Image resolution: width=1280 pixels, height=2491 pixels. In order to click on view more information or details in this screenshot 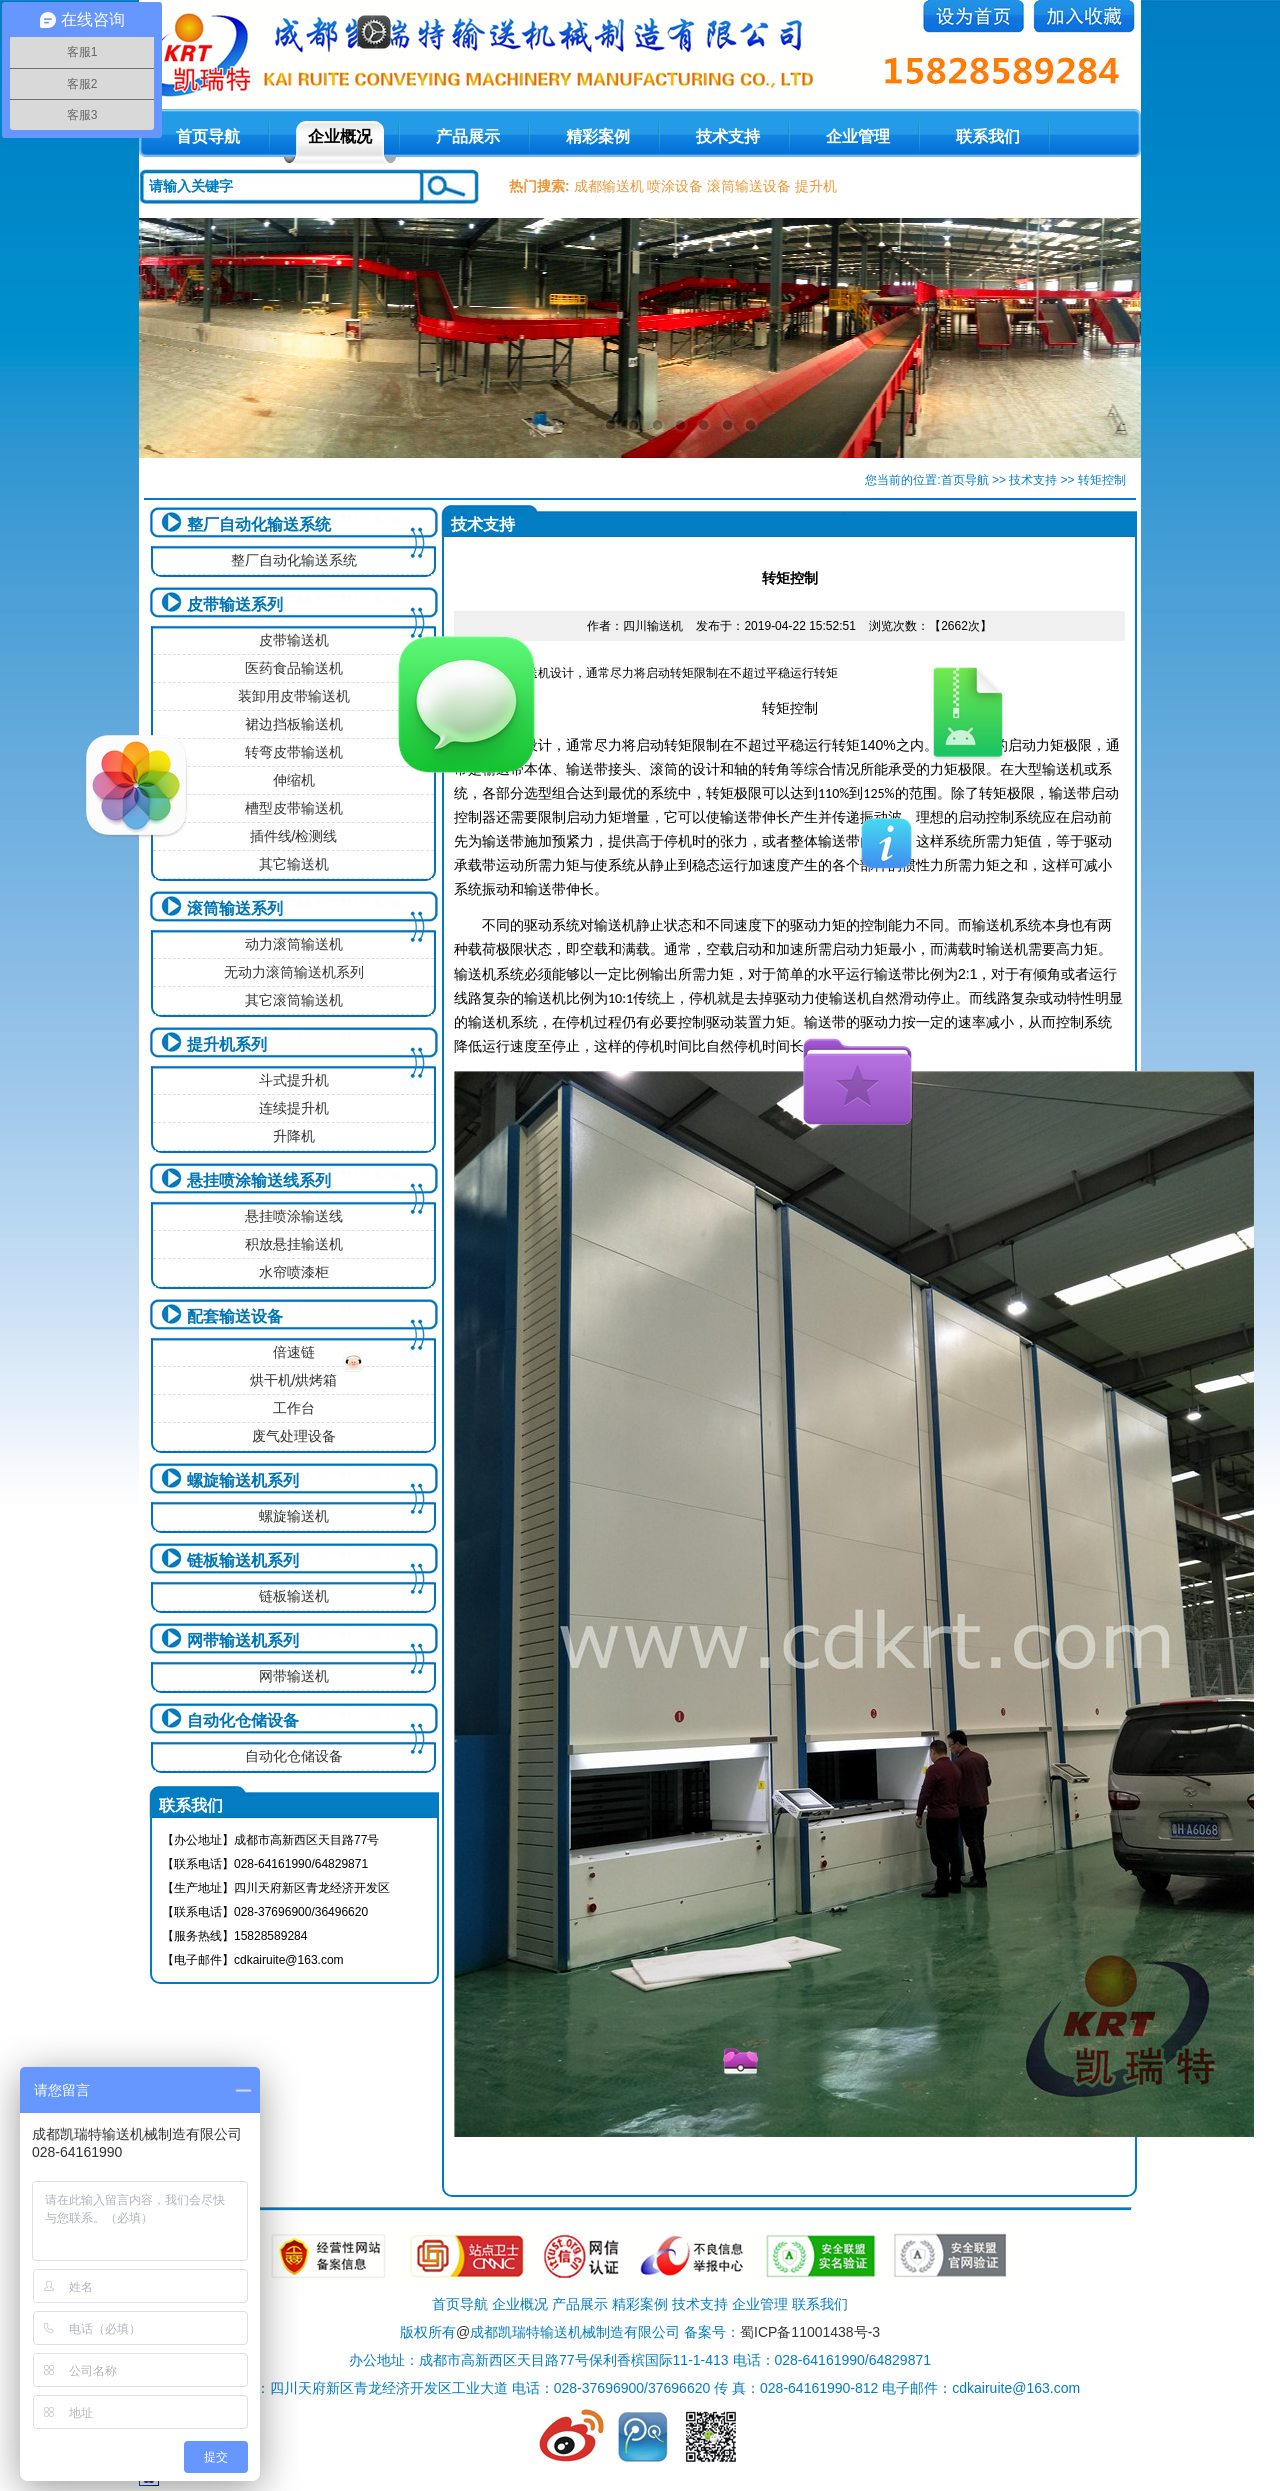, I will do `click(886, 844)`.